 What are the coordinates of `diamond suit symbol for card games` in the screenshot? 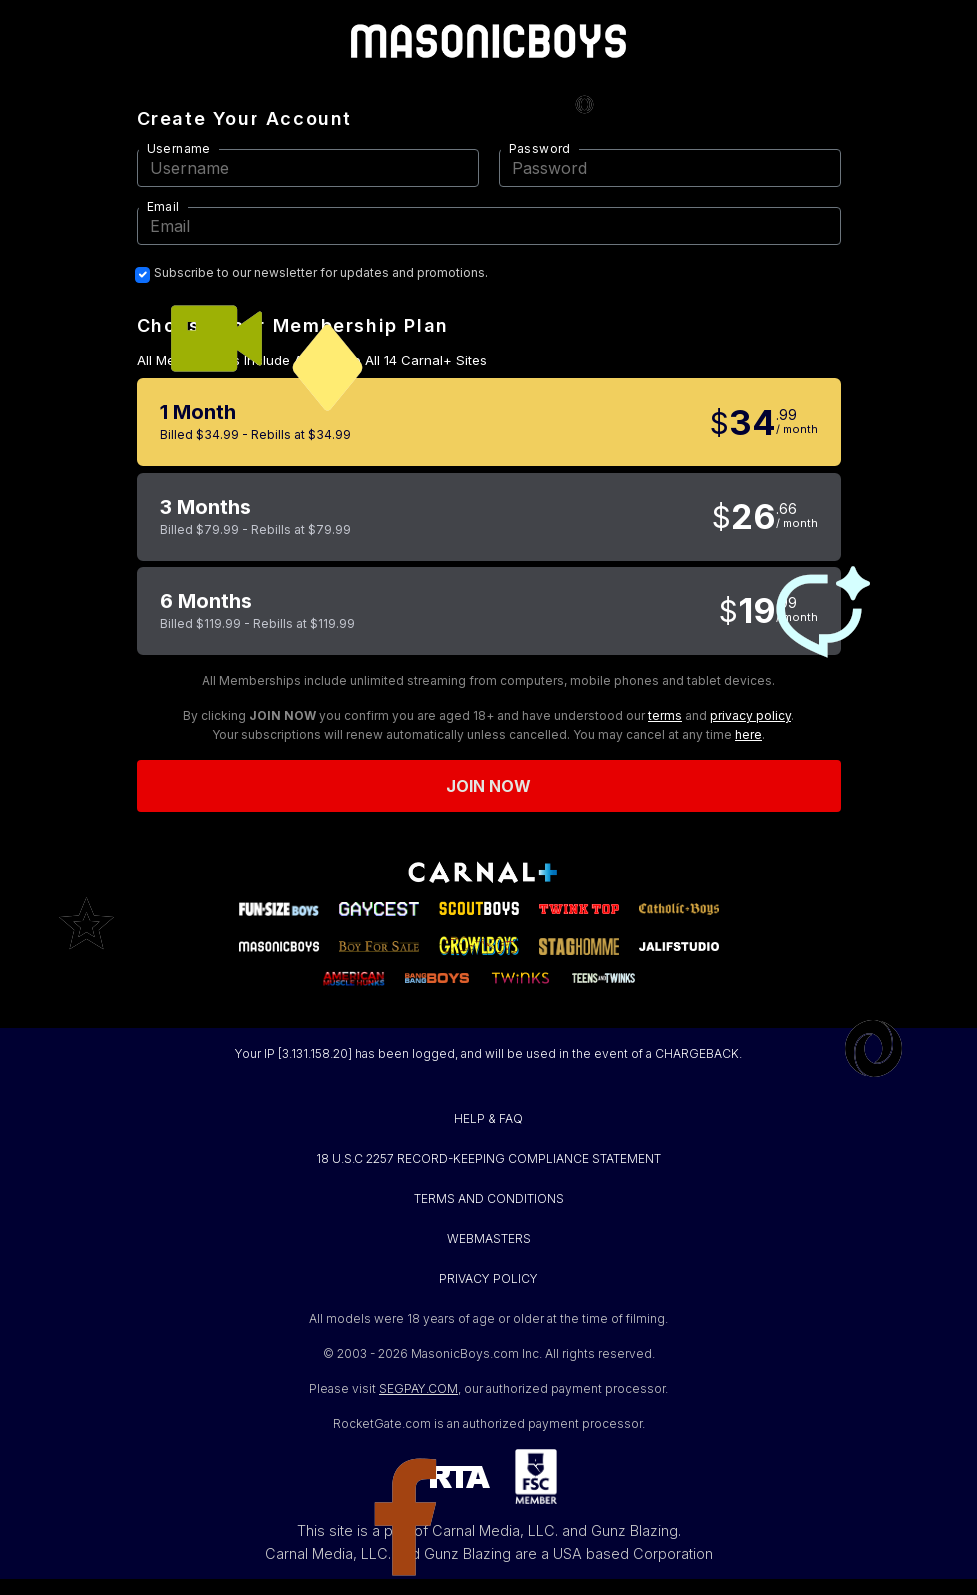 It's located at (327, 367).